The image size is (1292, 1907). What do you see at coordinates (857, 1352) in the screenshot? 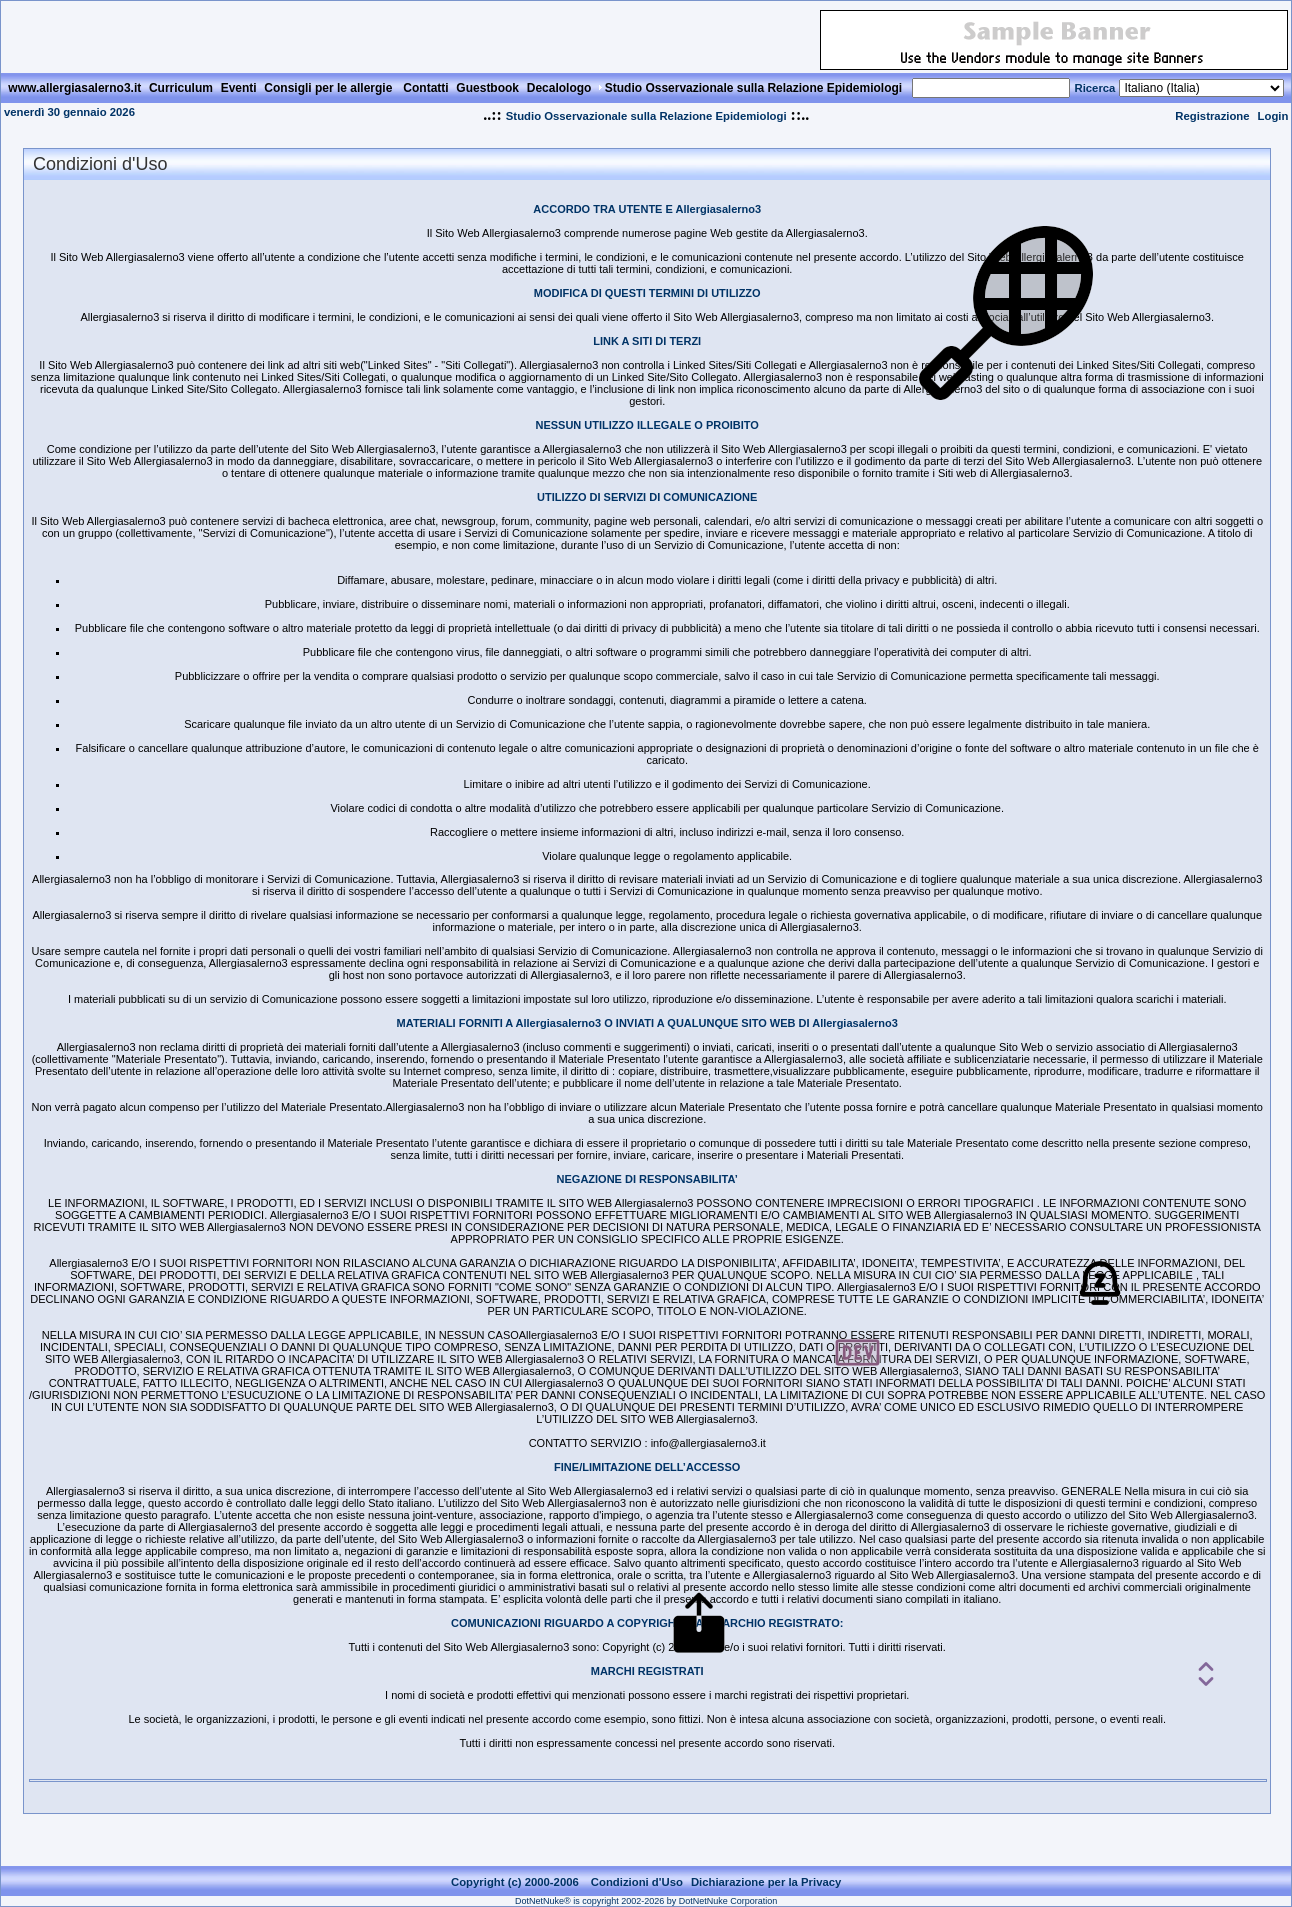
I see `visit DEV Community profile or article` at bounding box center [857, 1352].